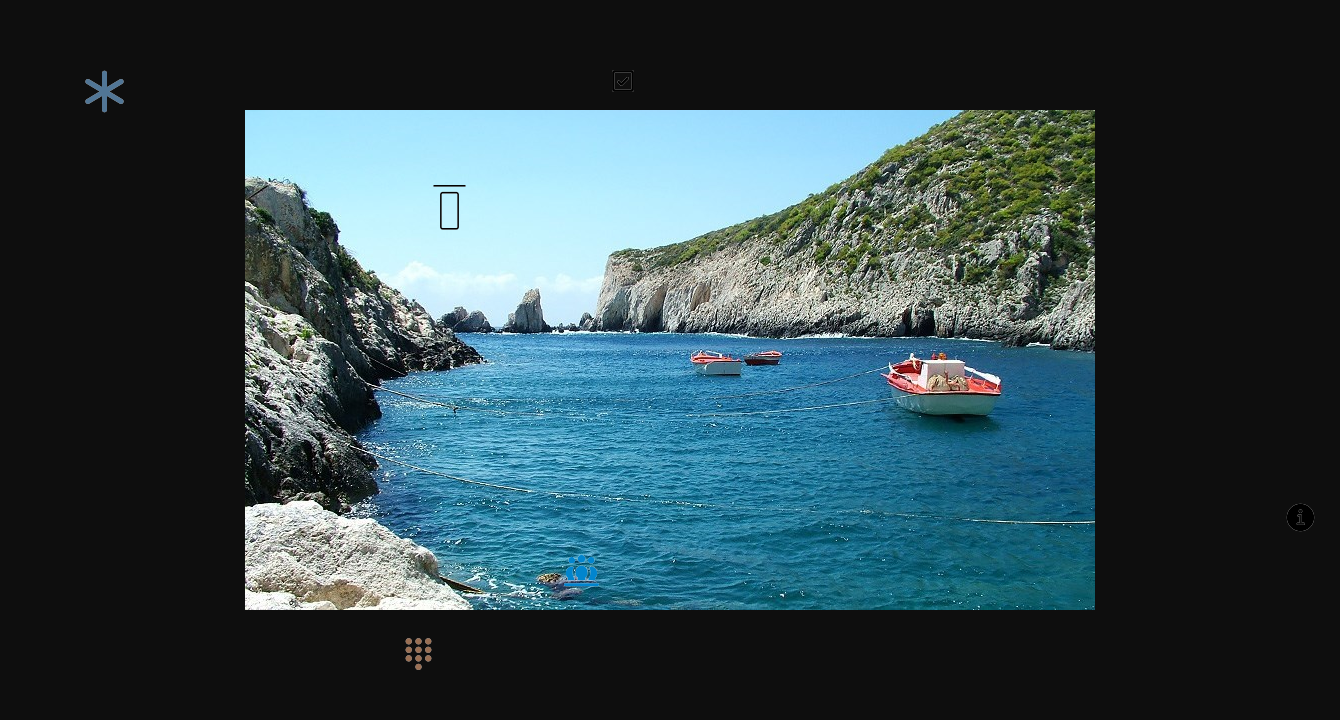  What do you see at coordinates (418, 653) in the screenshot?
I see `open numeric keypad for input` at bounding box center [418, 653].